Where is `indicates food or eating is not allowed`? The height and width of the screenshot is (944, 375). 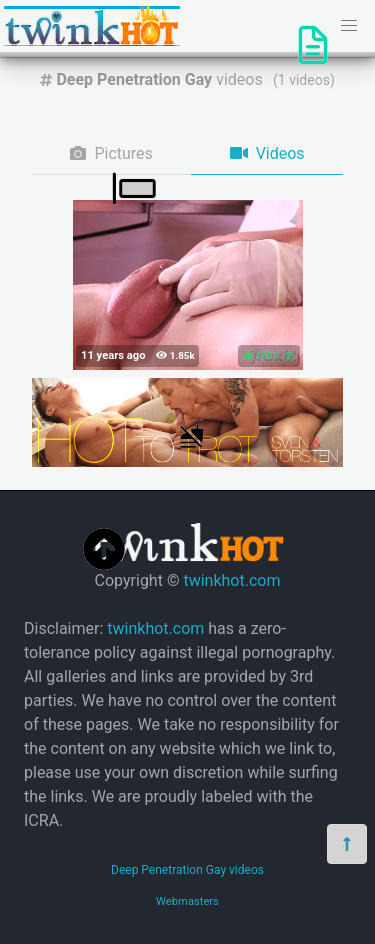
indicates food or eating is not allowed is located at coordinates (192, 436).